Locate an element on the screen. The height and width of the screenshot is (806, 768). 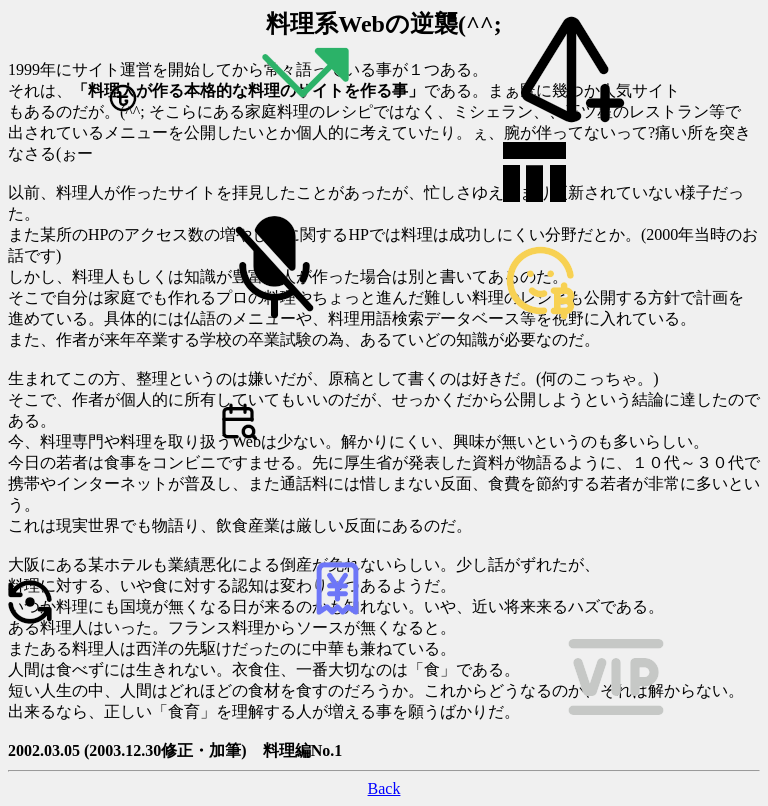
view yen transaction receipt is located at coordinates (337, 588).